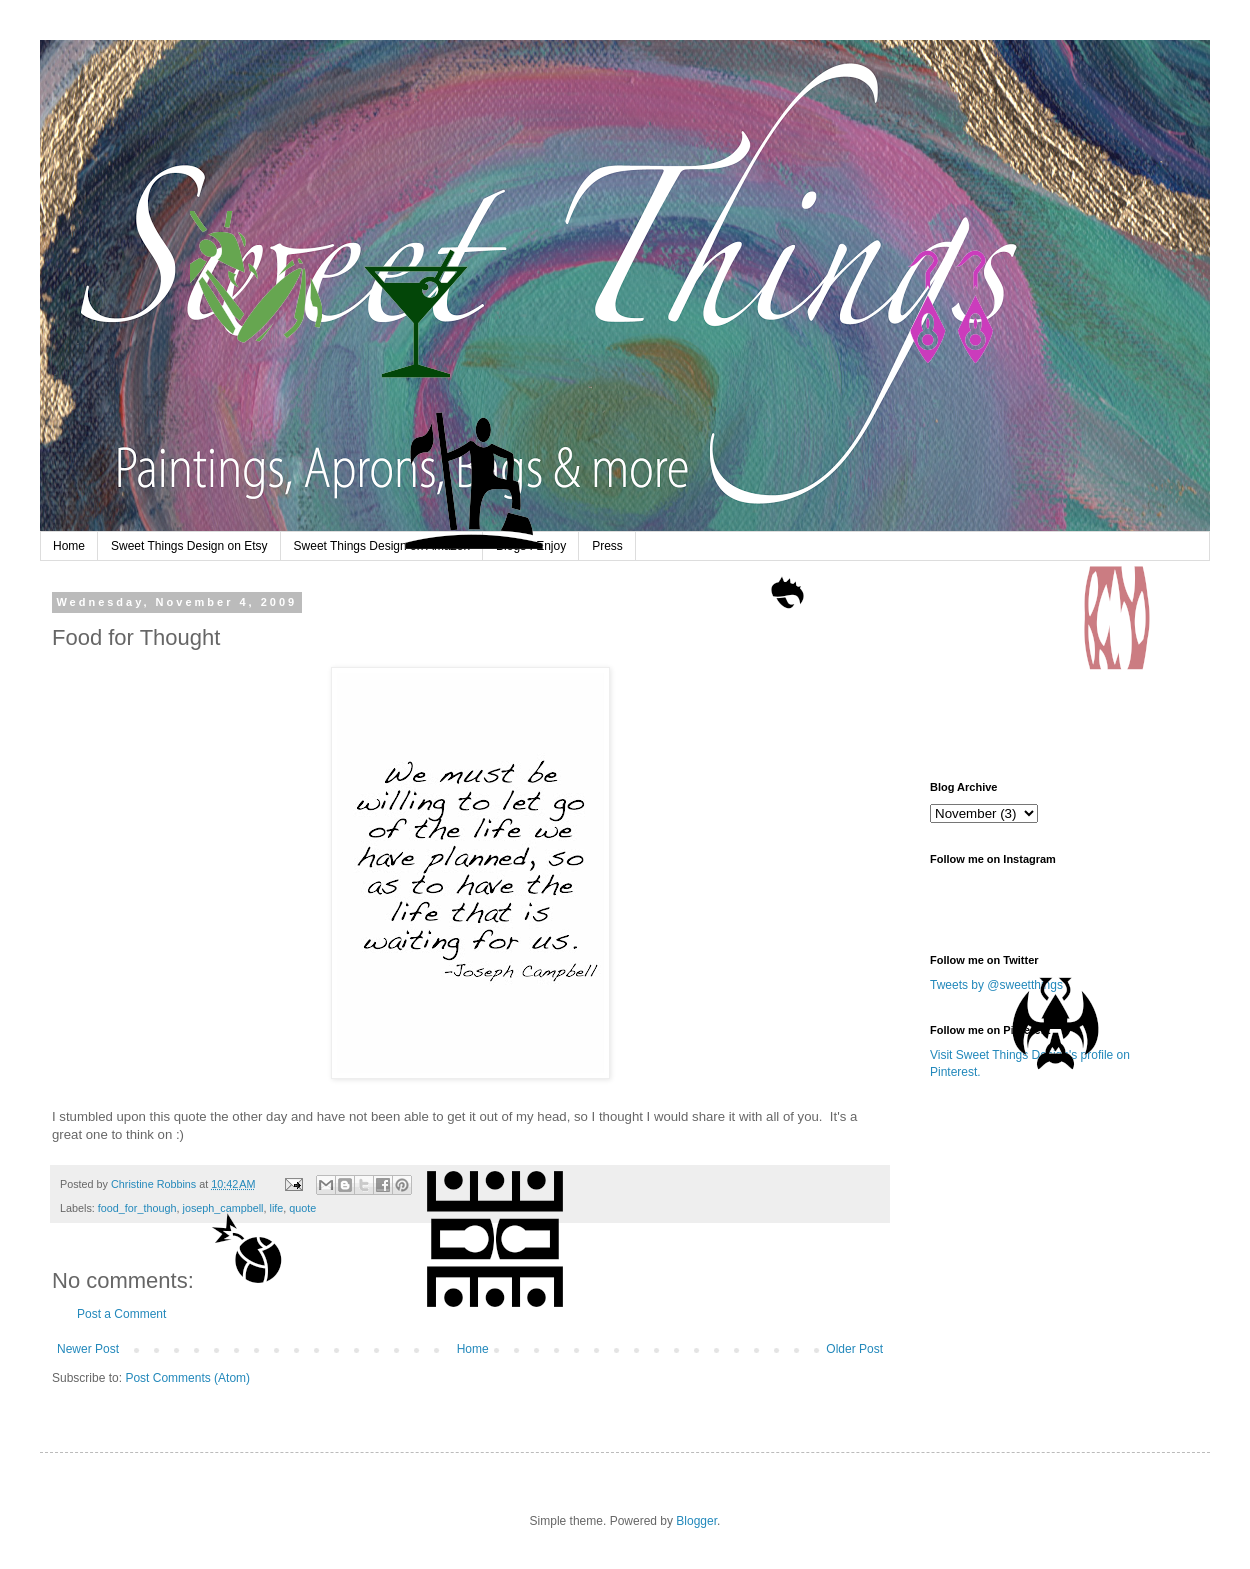  What do you see at coordinates (787, 592) in the screenshot?
I see `select crab or crustacean in a game menu` at bounding box center [787, 592].